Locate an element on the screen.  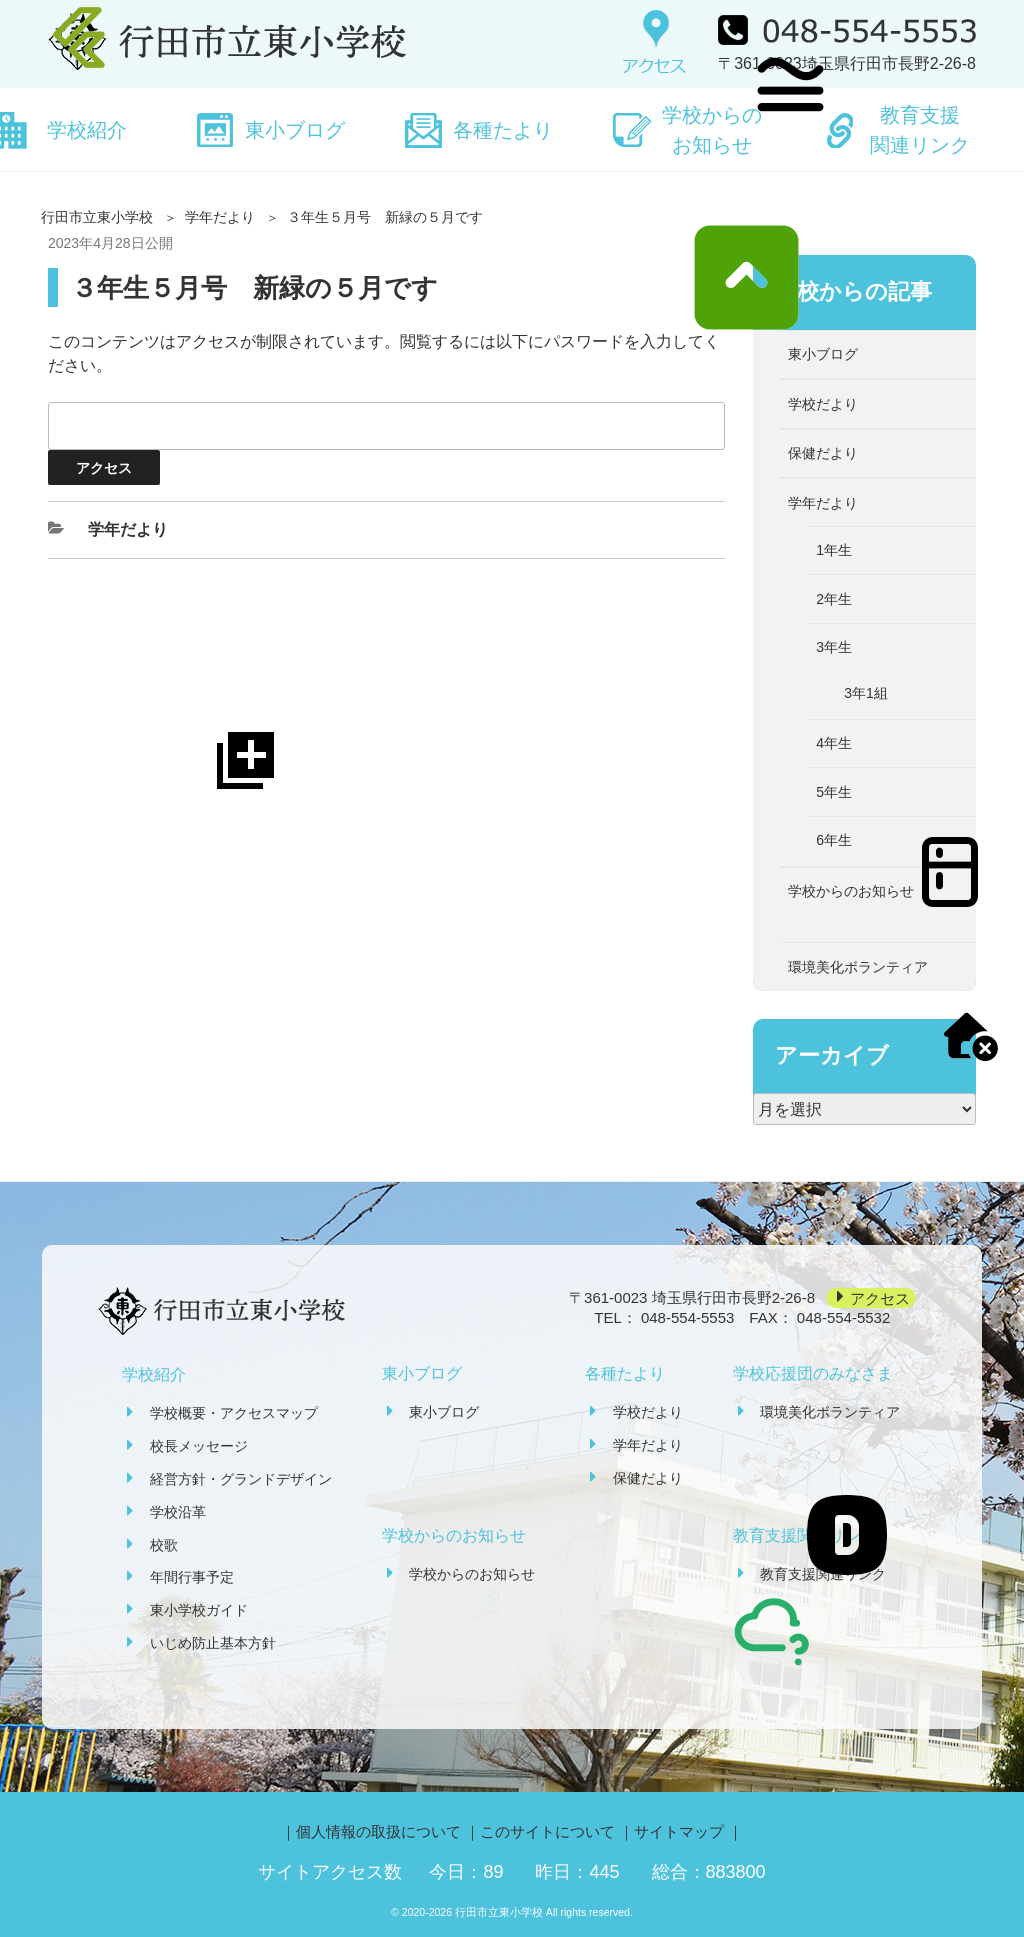
access kitchen appliance controls is located at coordinates (950, 872).